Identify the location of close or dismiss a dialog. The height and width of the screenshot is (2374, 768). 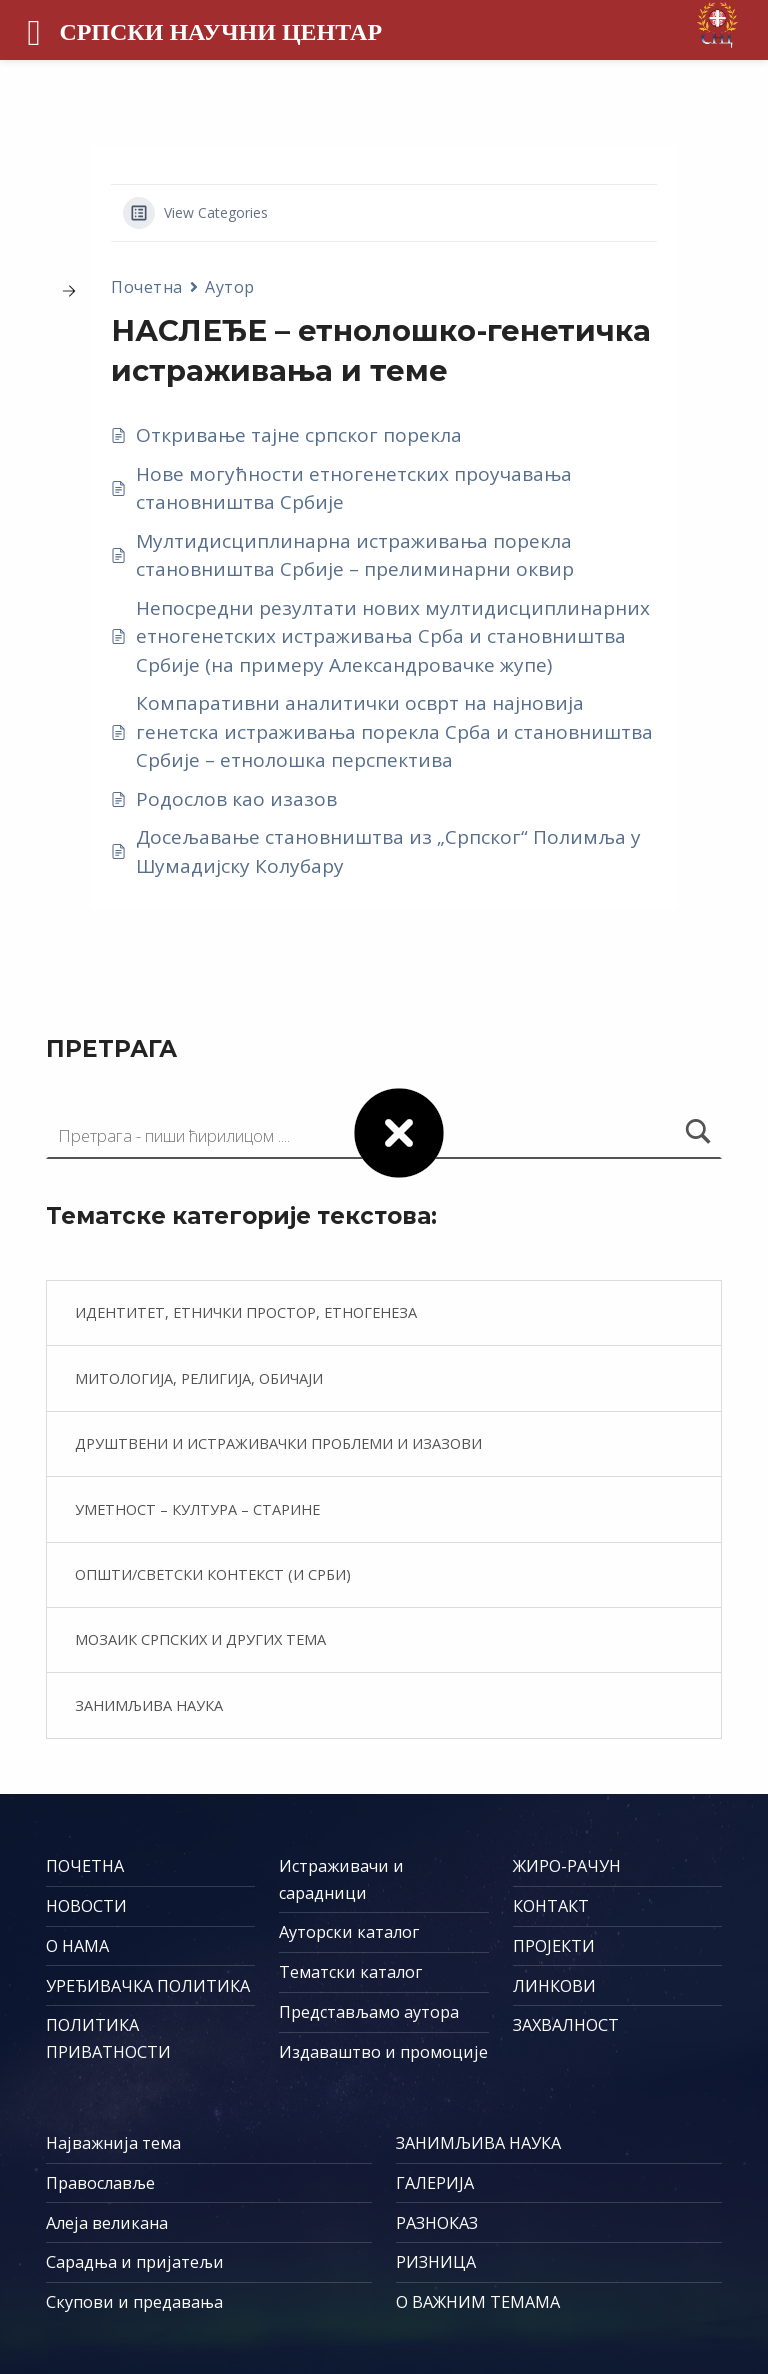
(399, 1133).